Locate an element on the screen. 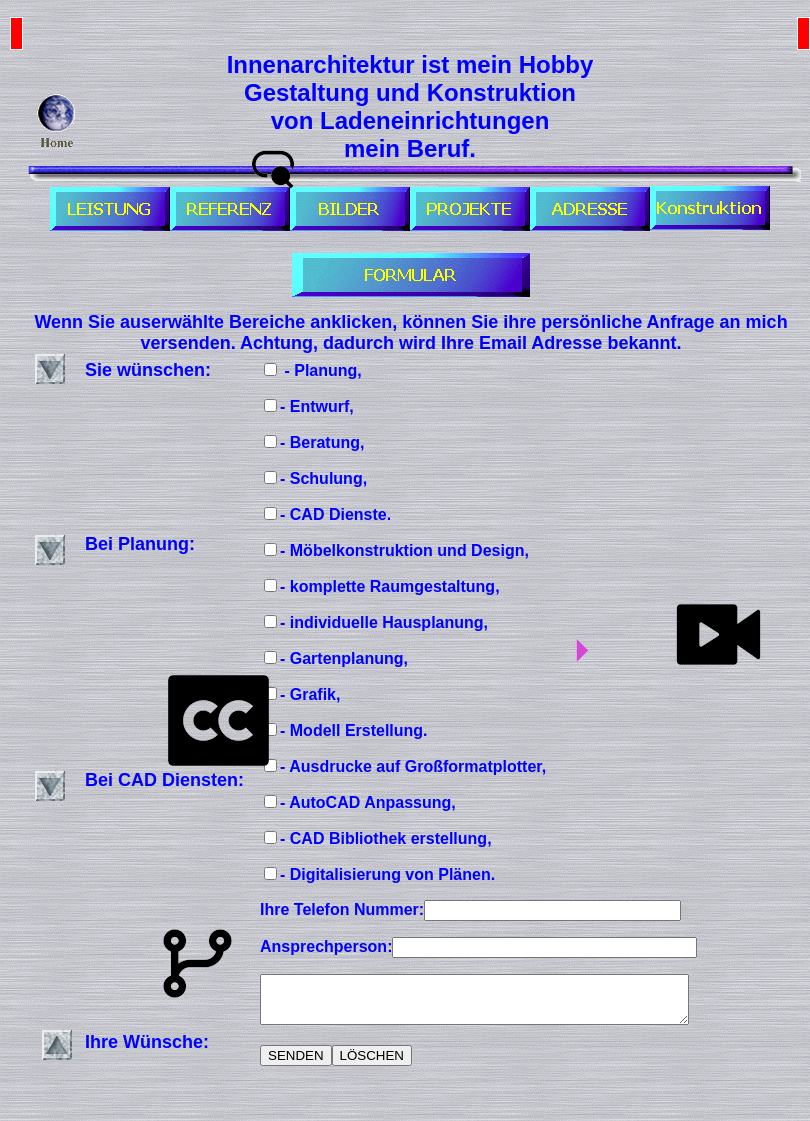  expand a collapsed menu or section is located at coordinates (582, 650).